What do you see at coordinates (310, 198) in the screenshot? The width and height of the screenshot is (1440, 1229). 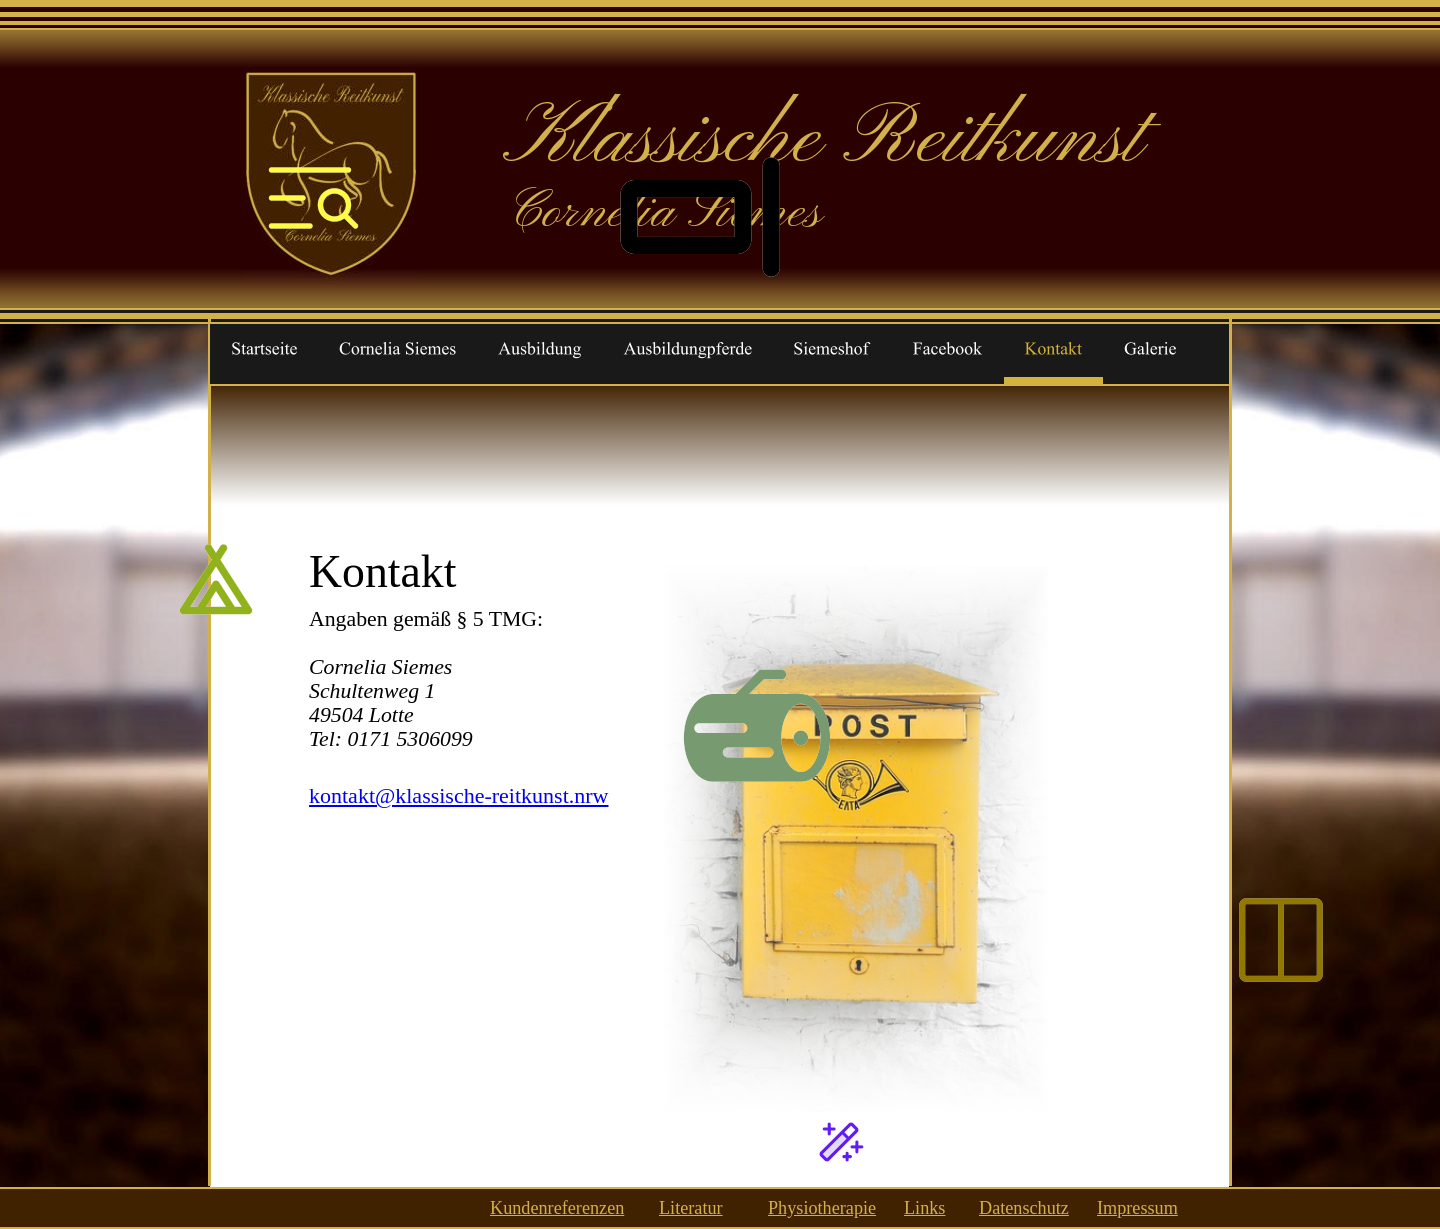 I see `search within a list or document` at bounding box center [310, 198].